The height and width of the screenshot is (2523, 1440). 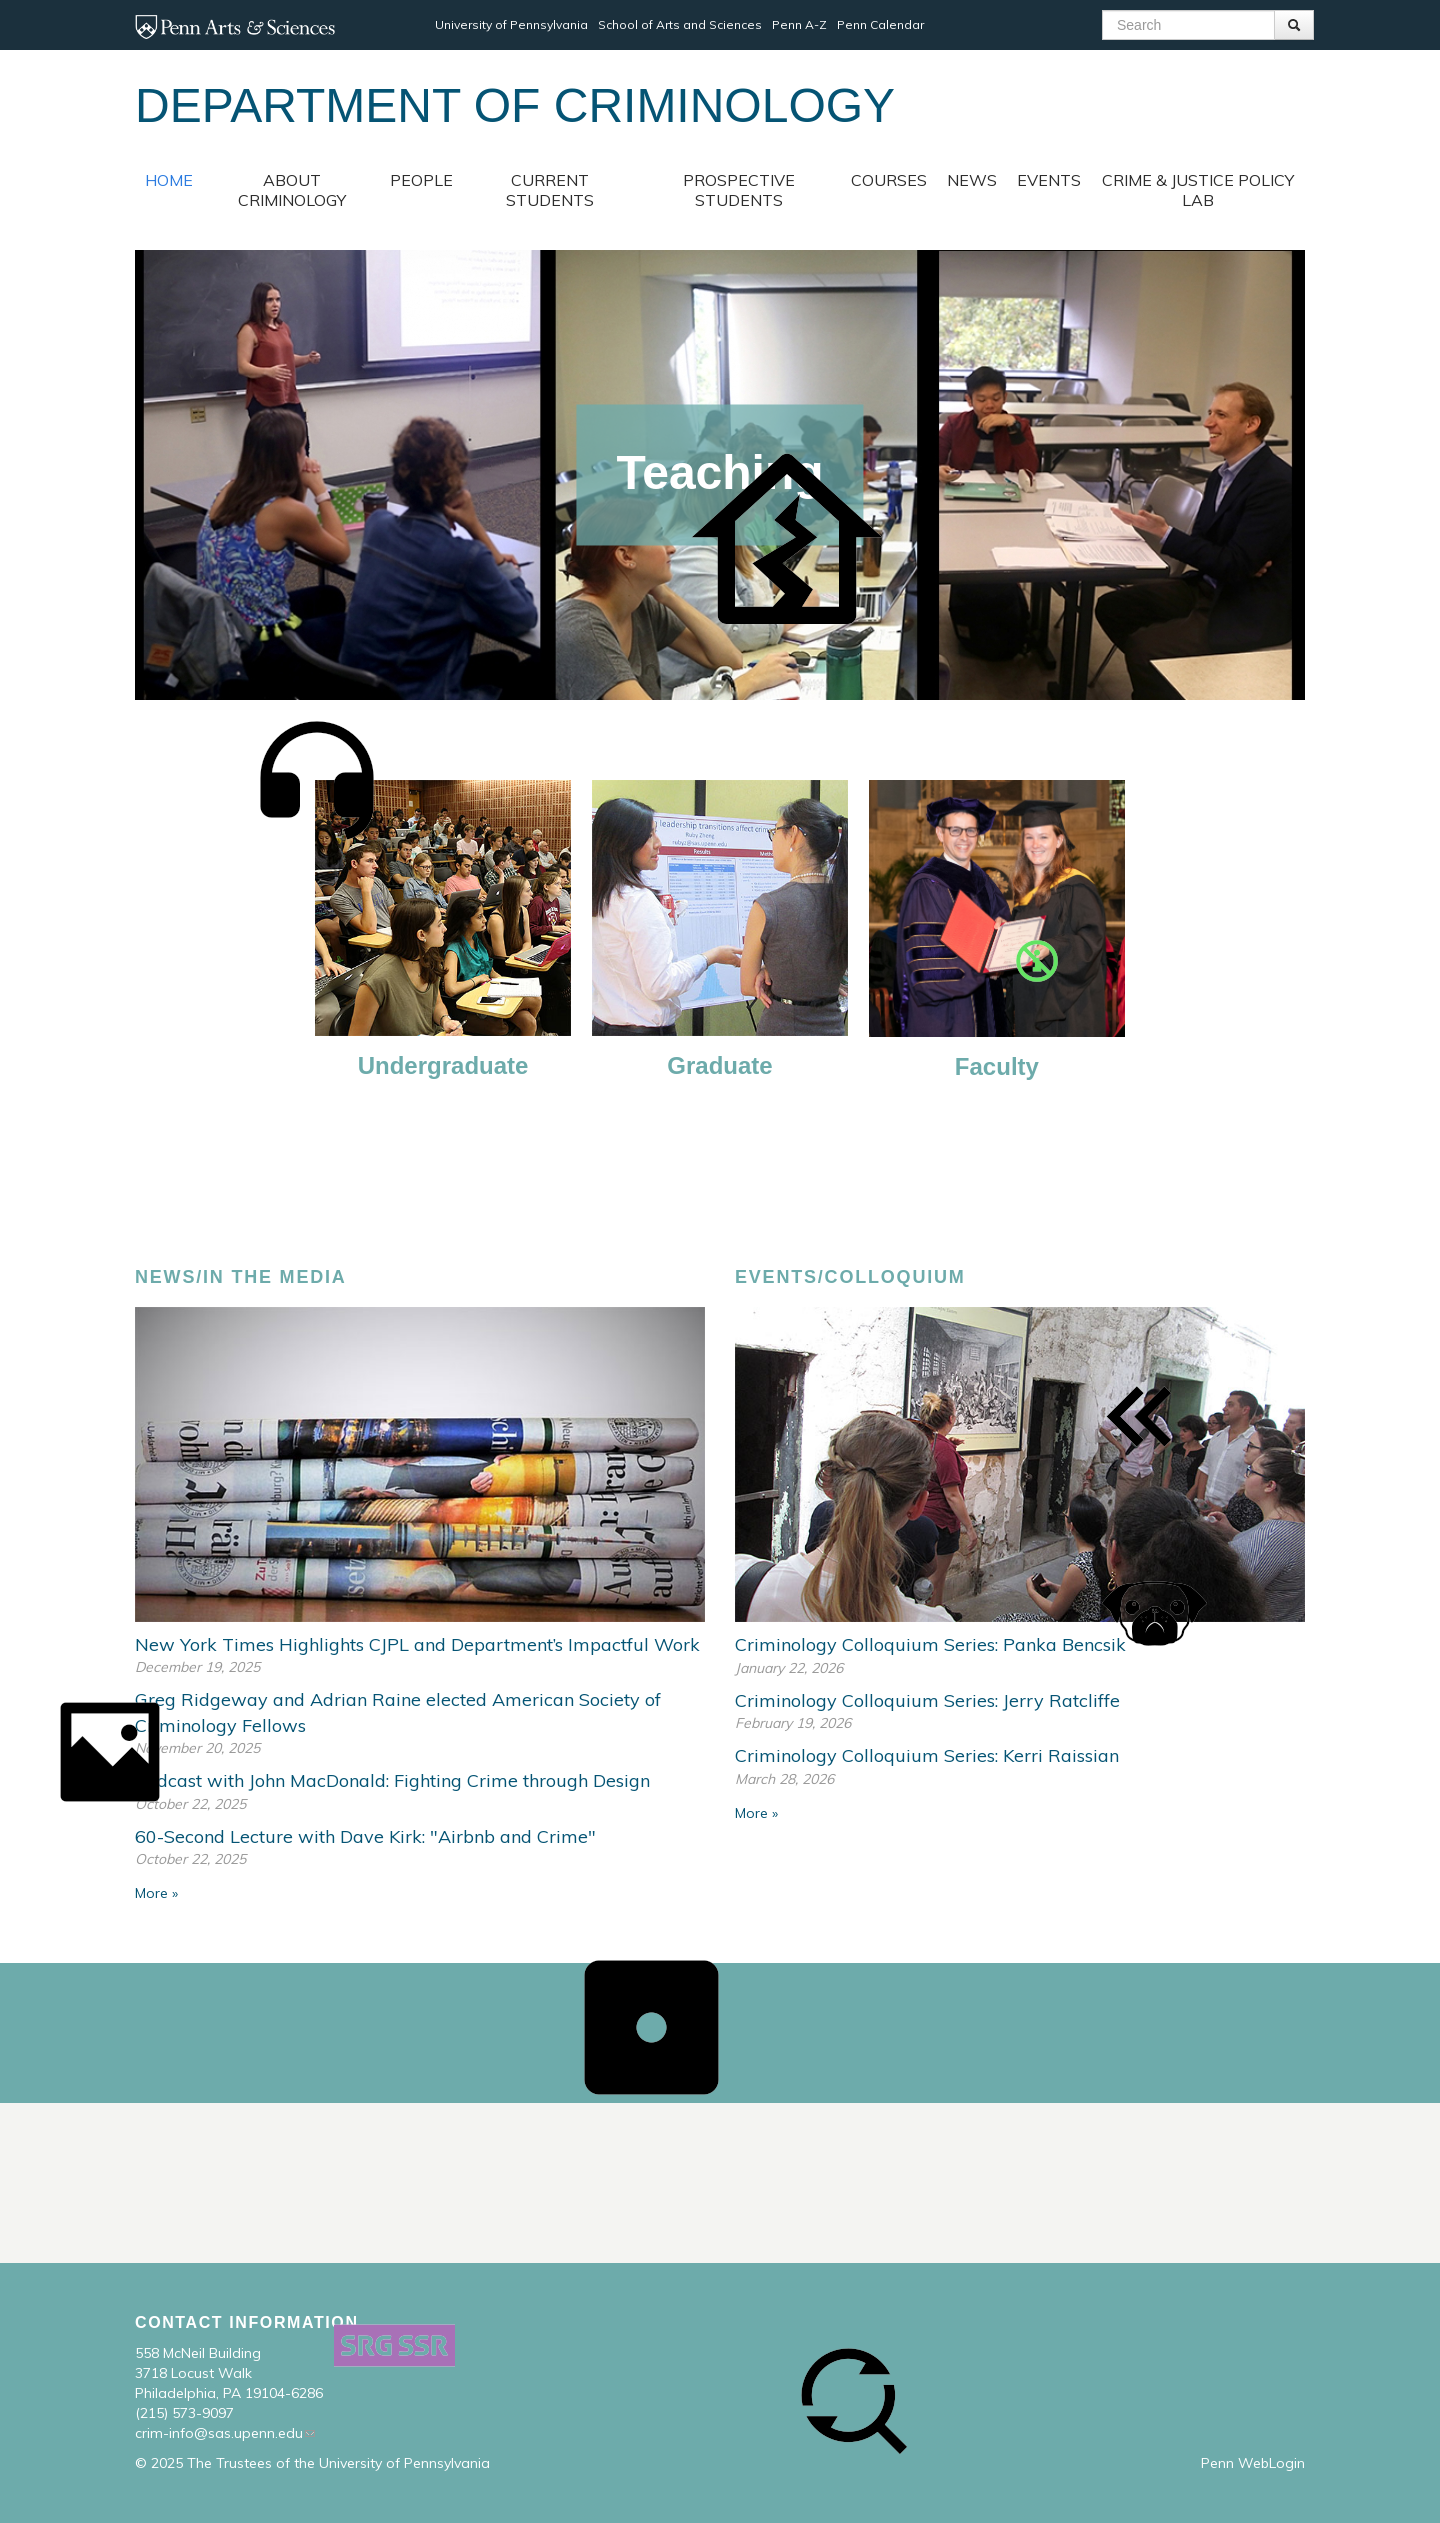 What do you see at coordinates (394, 2345) in the screenshot?
I see `SRG SSR Swiss broadcasting company logo` at bounding box center [394, 2345].